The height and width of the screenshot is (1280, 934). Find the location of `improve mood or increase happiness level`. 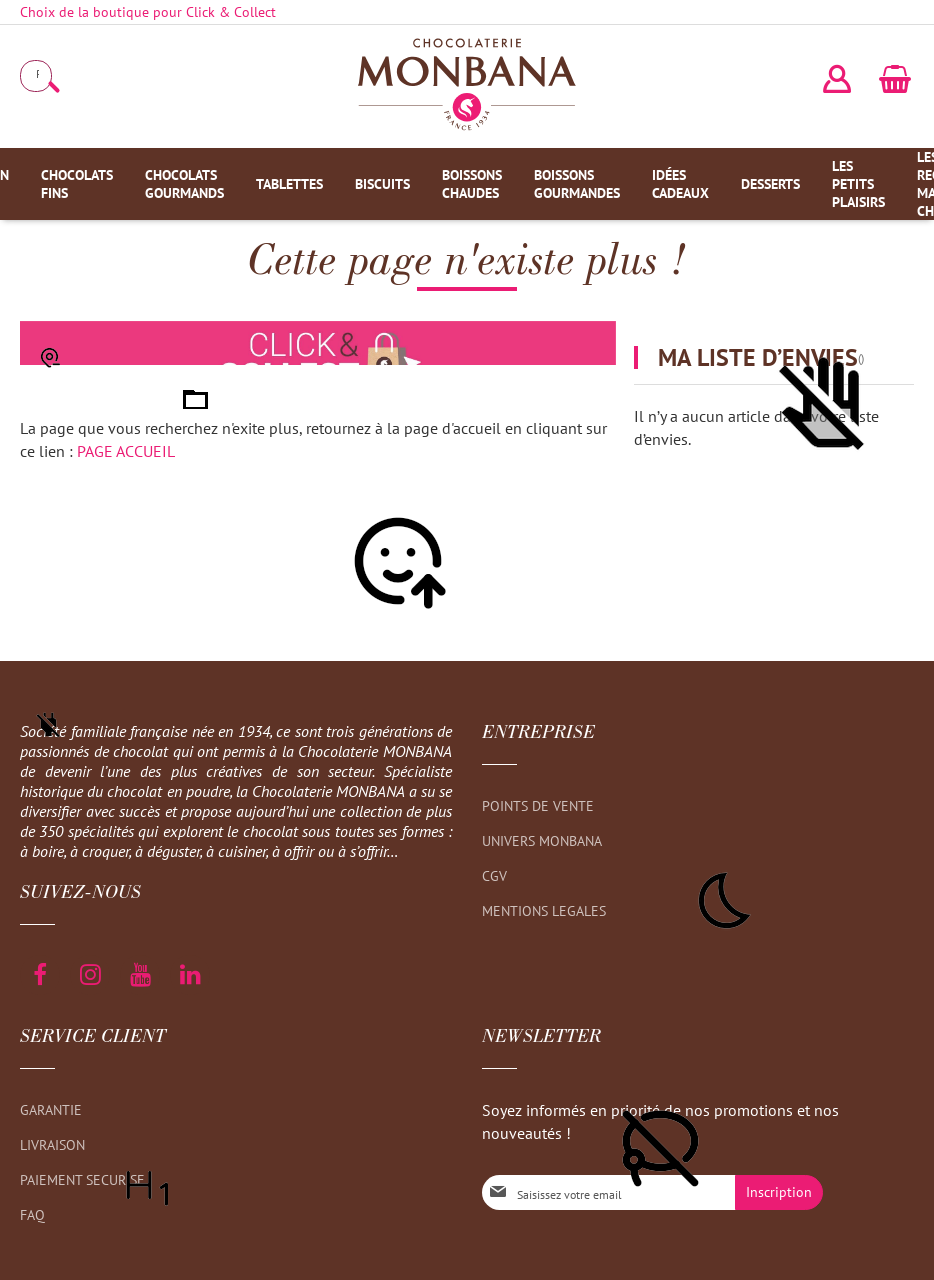

improve mood or increase happiness level is located at coordinates (398, 561).